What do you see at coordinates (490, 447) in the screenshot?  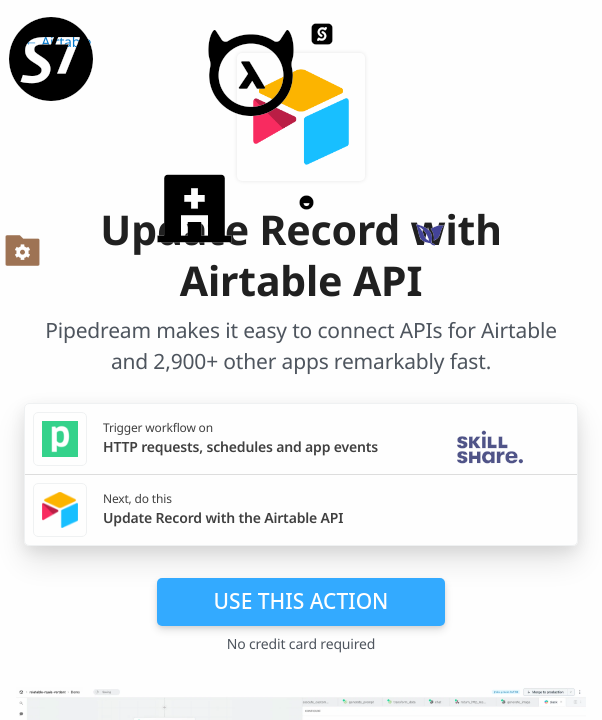 I see `open the Skillshare app` at bounding box center [490, 447].